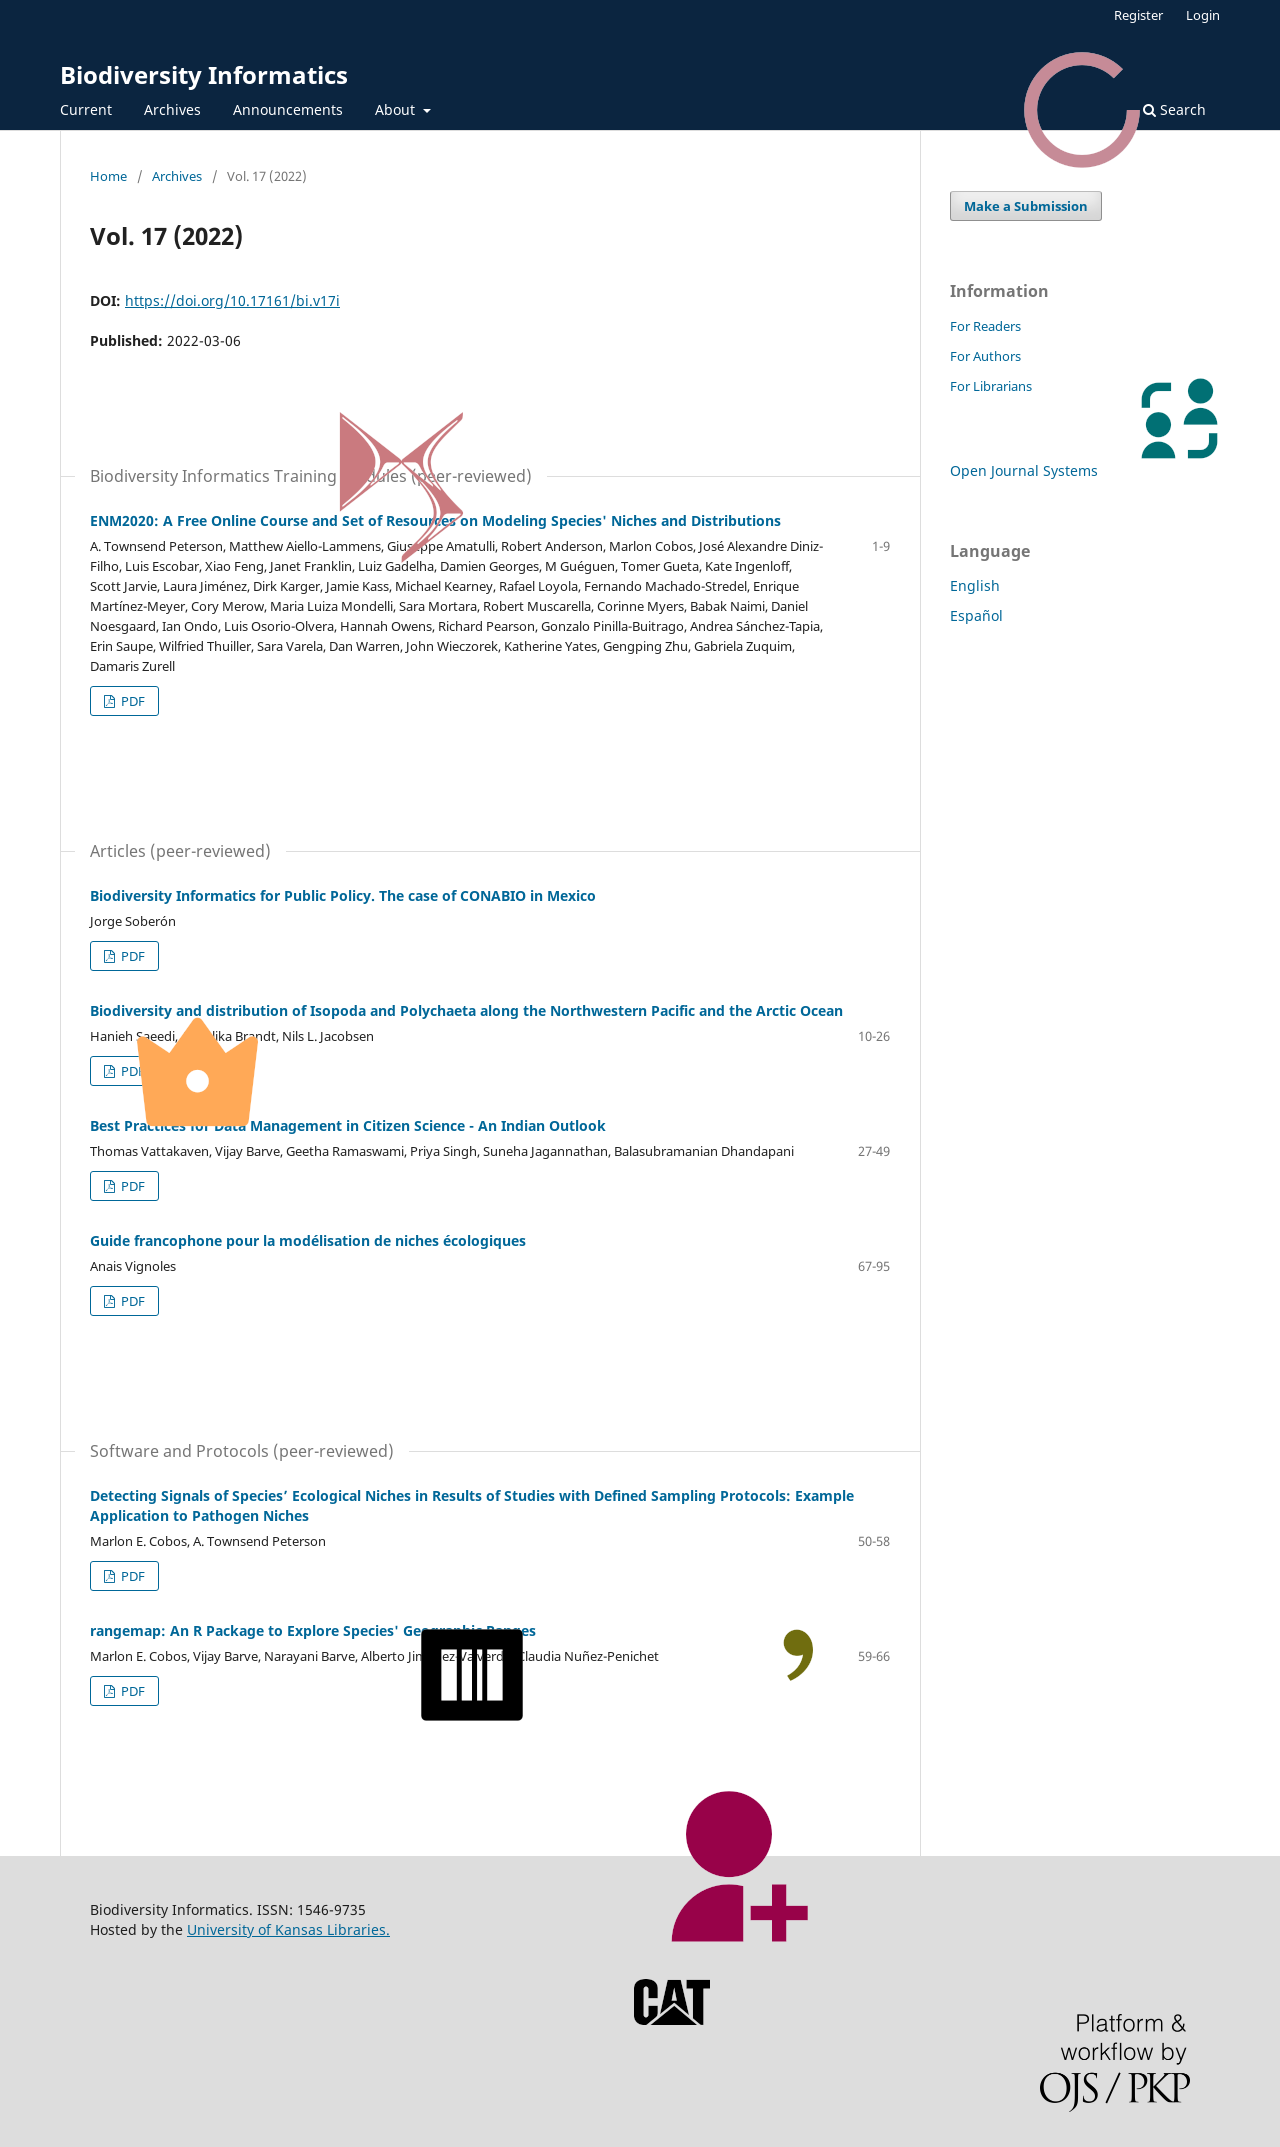 The width and height of the screenshot is (1280, 2147). I want to click on scan a barcode or QR code, so click(472, 1675).